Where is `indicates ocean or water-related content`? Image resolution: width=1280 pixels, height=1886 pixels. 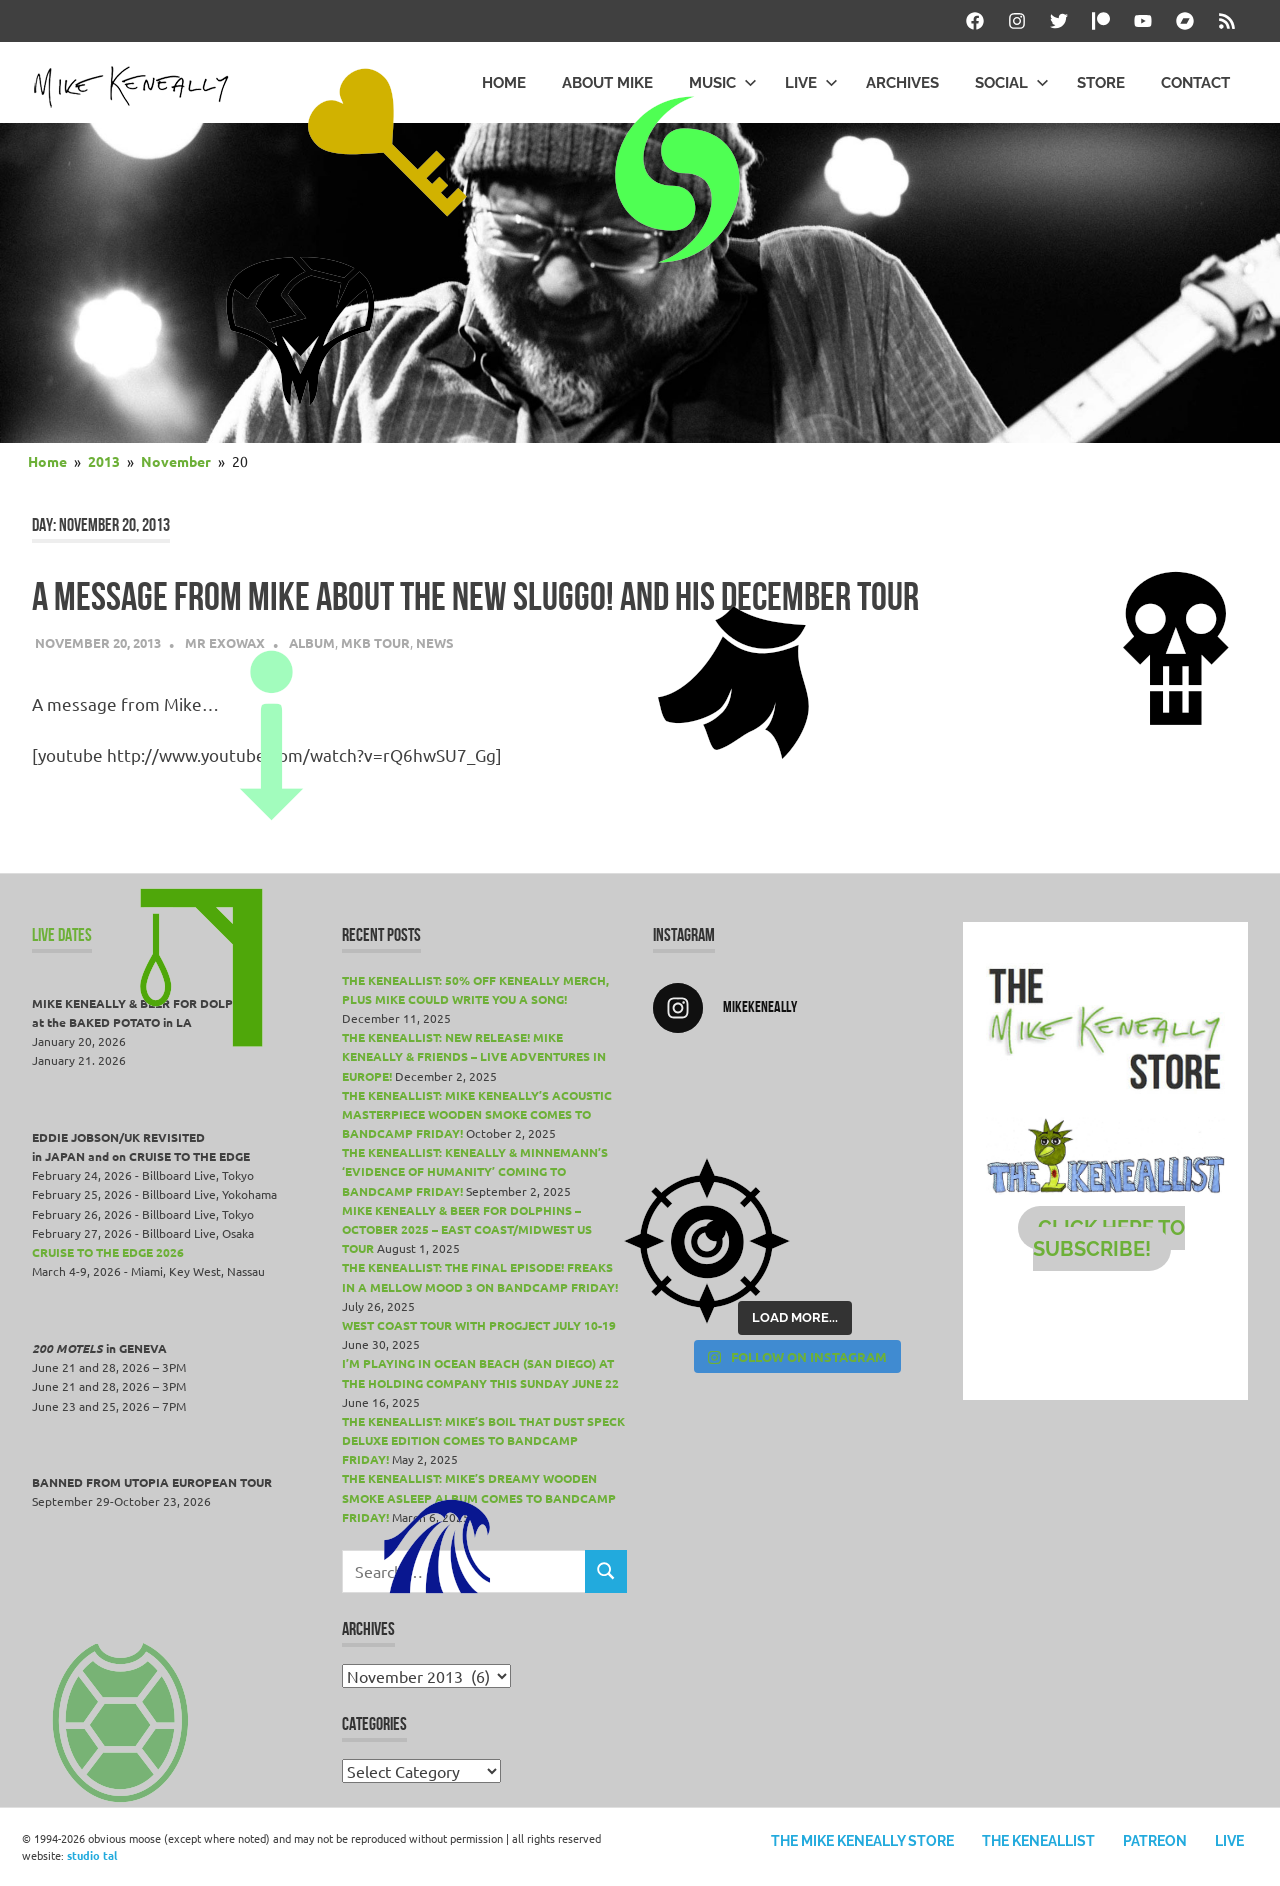
indicates ocean or water-related content is located at coordinates (437, 1540).